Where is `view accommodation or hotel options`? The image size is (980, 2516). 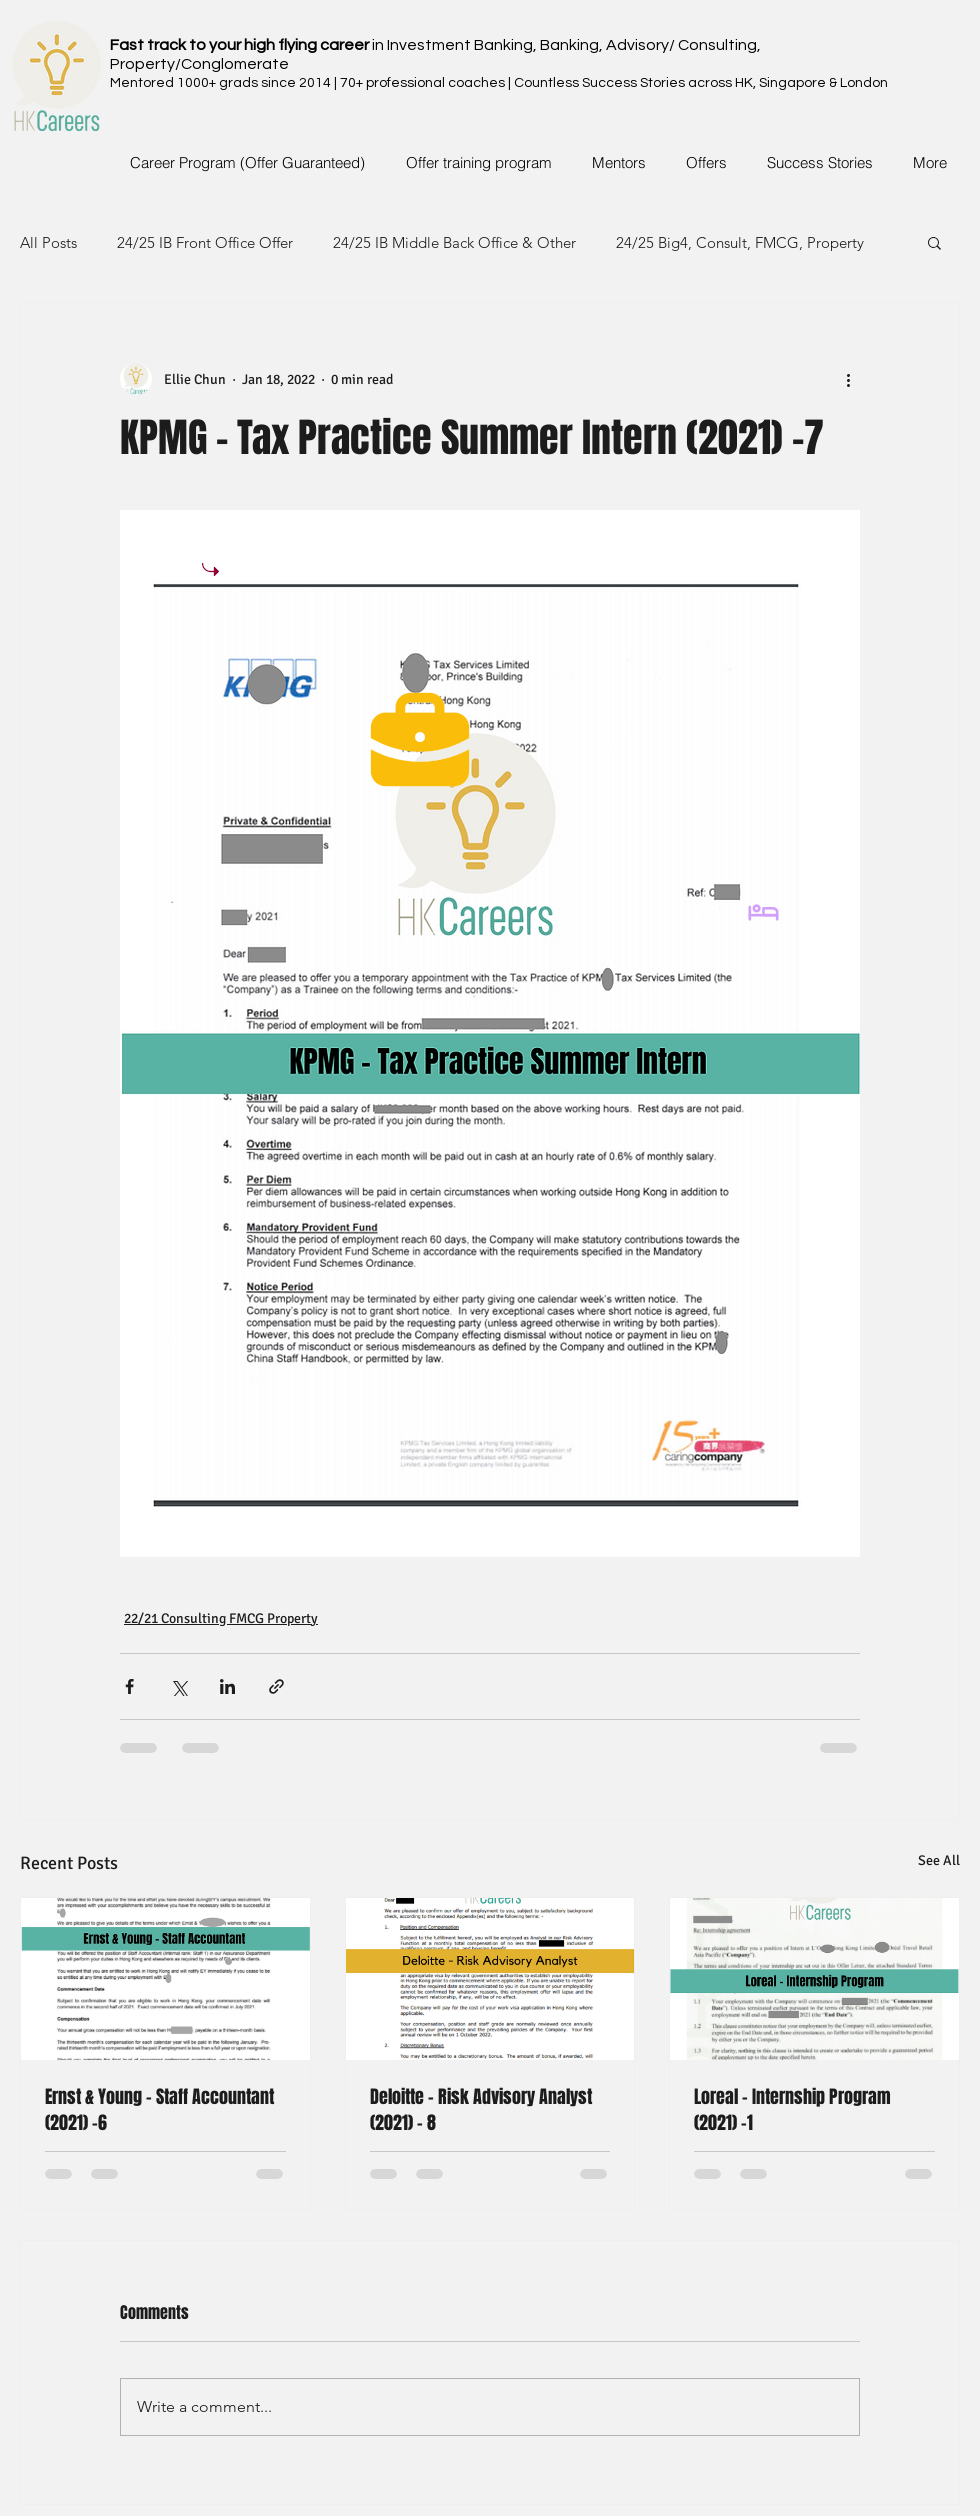 view accommodation or hotel options is located at coordinates (763, 912).